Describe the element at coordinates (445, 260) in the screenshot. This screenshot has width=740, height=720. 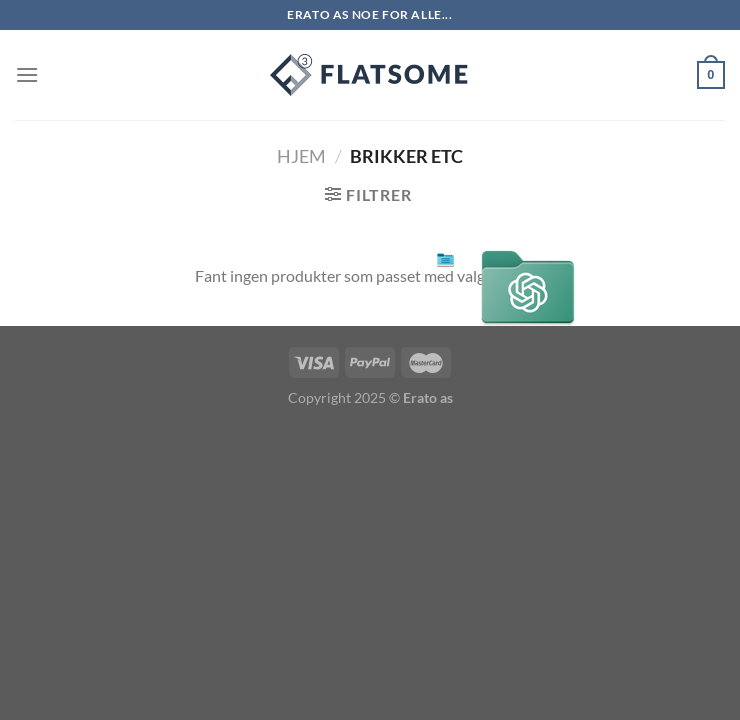
I see `open notes or documents folder` at that location.